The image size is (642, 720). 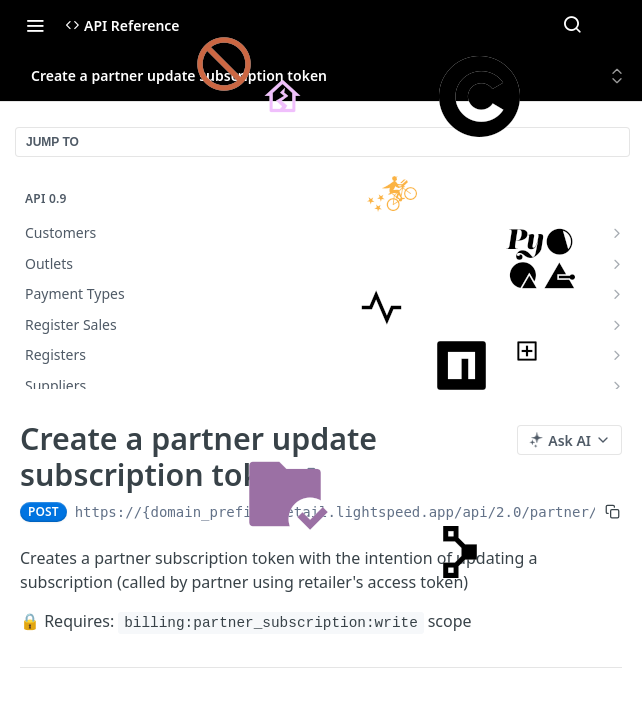 What do you see at coordinates (282, 97) in the screenshot?
I see `indicates earthquake alert or seismic activity warning` at bounding box center [282, 97].